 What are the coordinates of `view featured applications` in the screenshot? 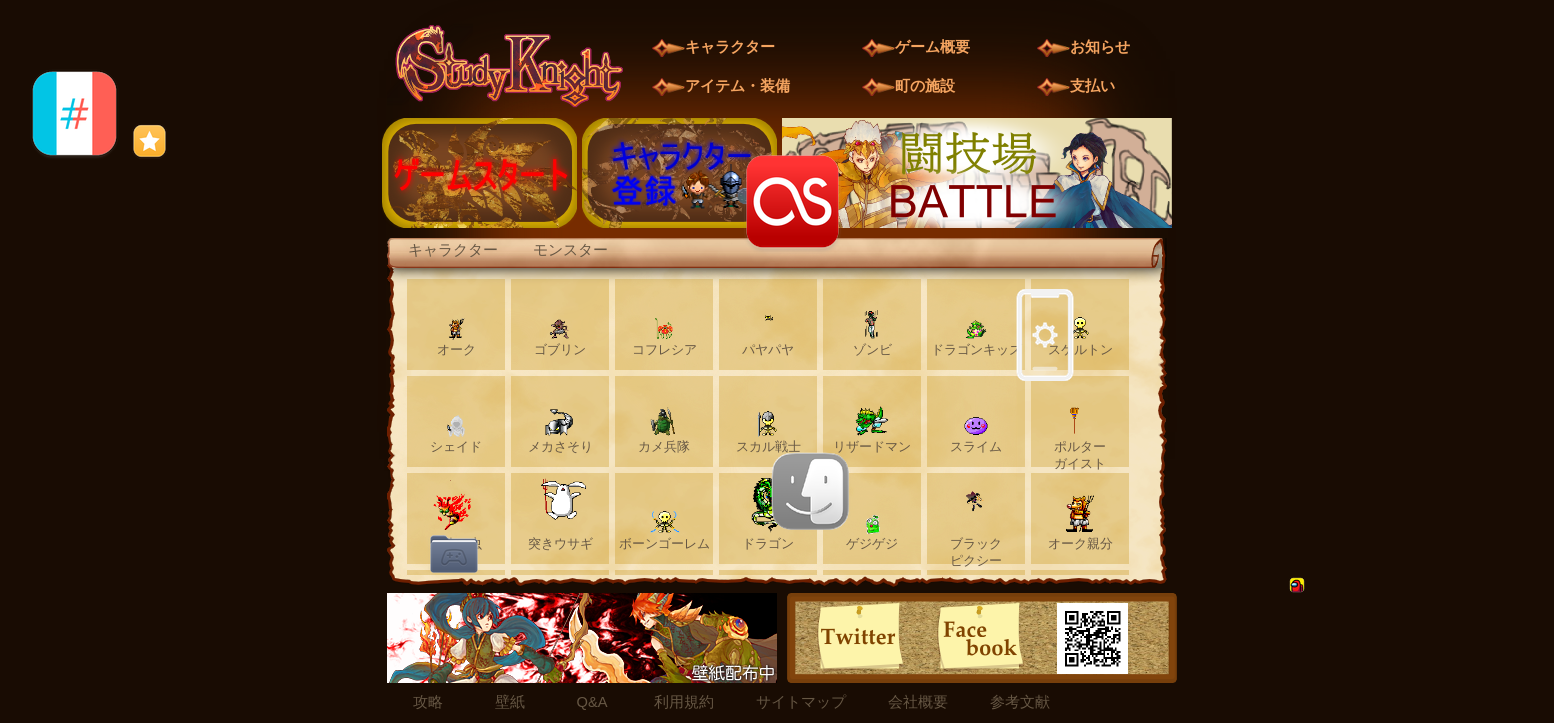 It's located at (149, 141).